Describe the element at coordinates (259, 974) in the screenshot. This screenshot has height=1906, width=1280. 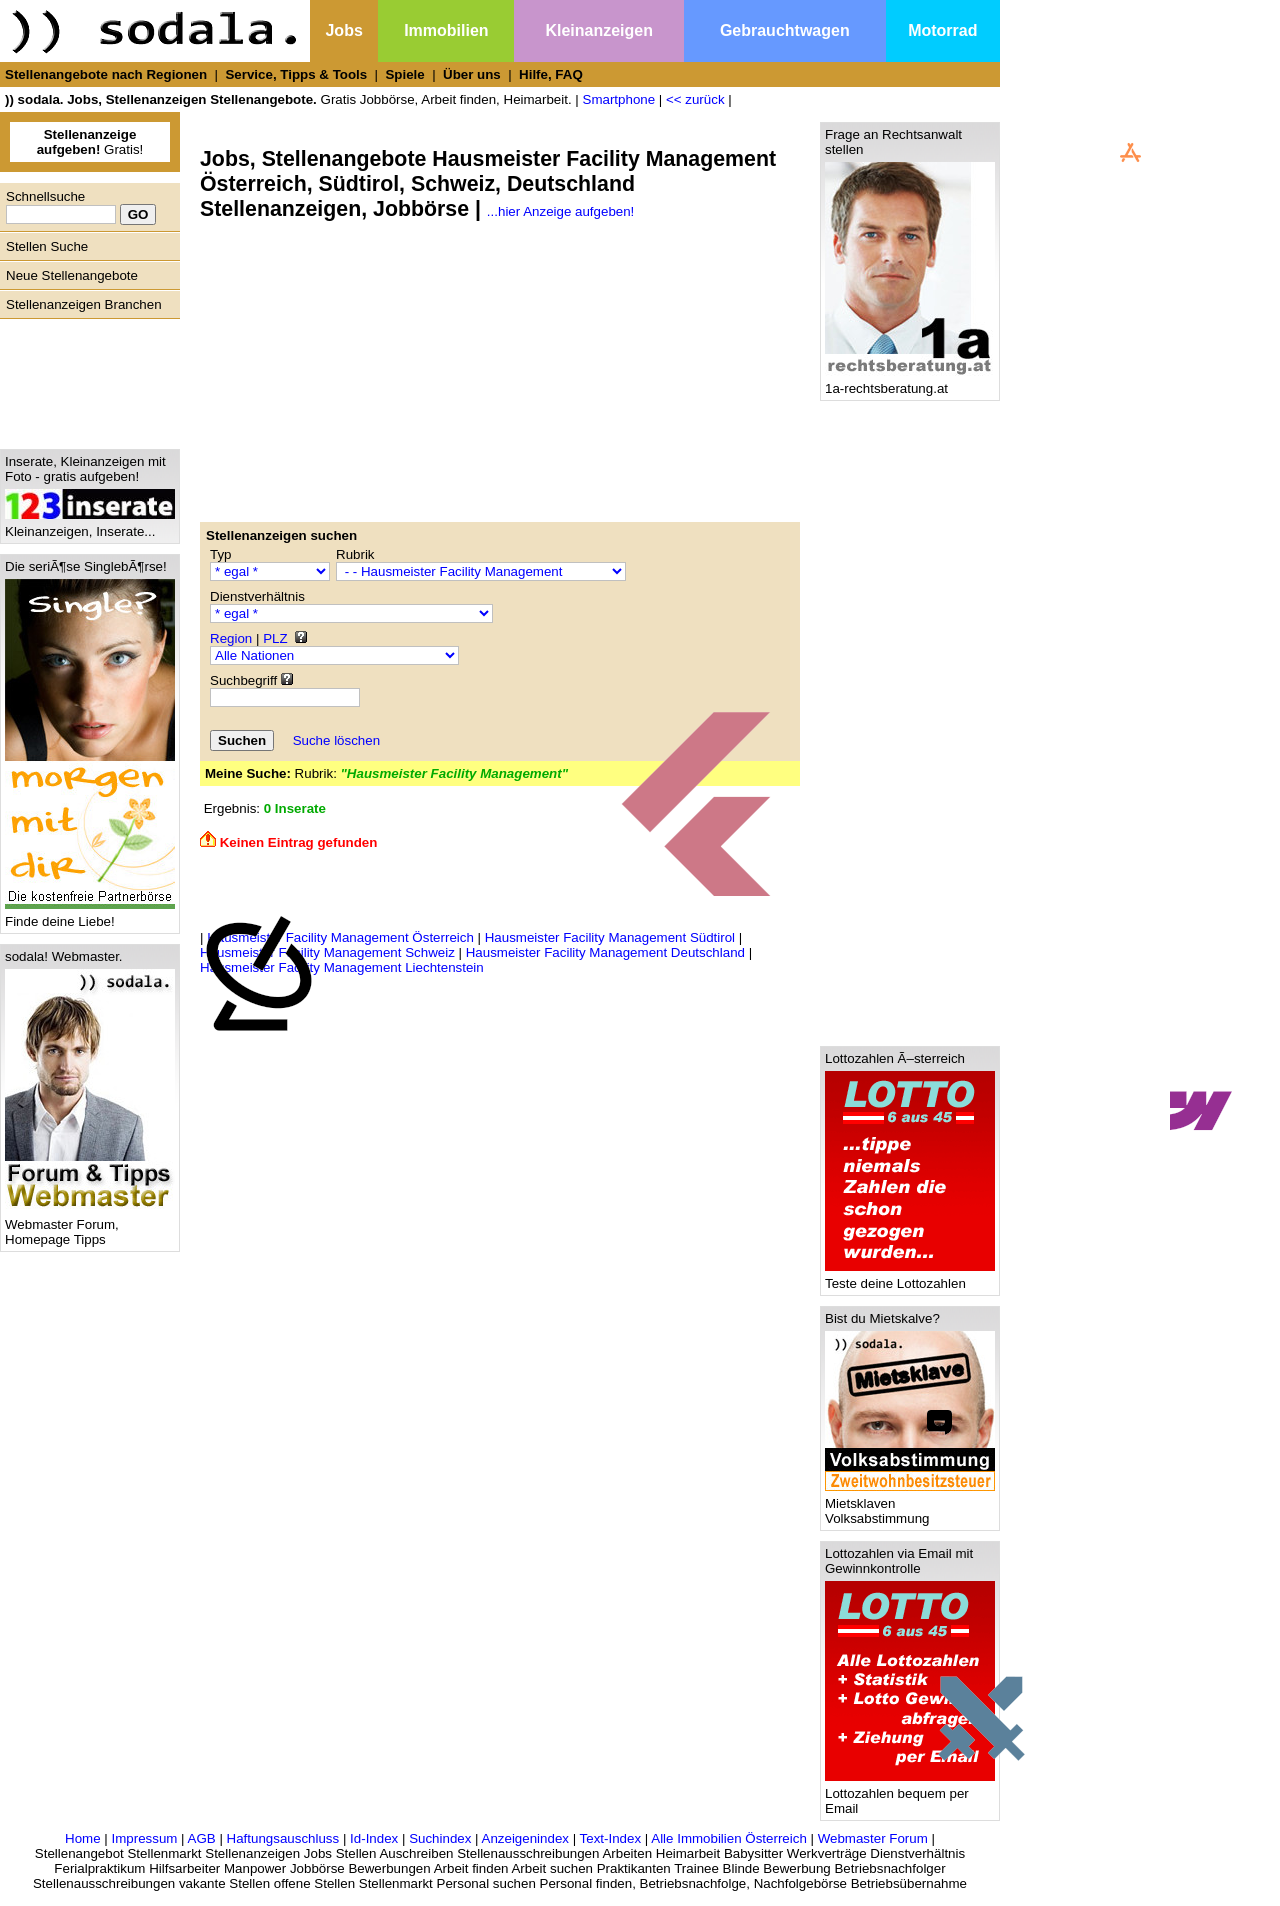
I see `access radar or scanning functionality` at that location.